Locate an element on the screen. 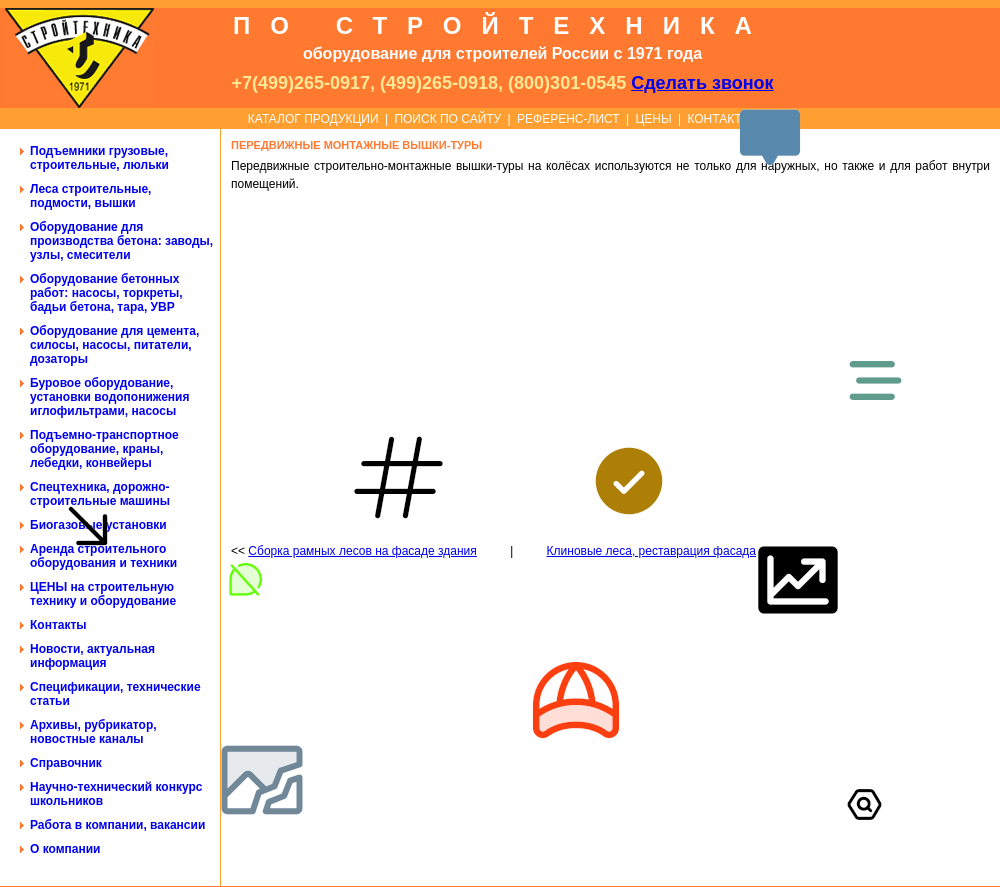 The width and height of the screenshot is (1000, 887). browse hats or headwear options is located at coordinates (576, 705).